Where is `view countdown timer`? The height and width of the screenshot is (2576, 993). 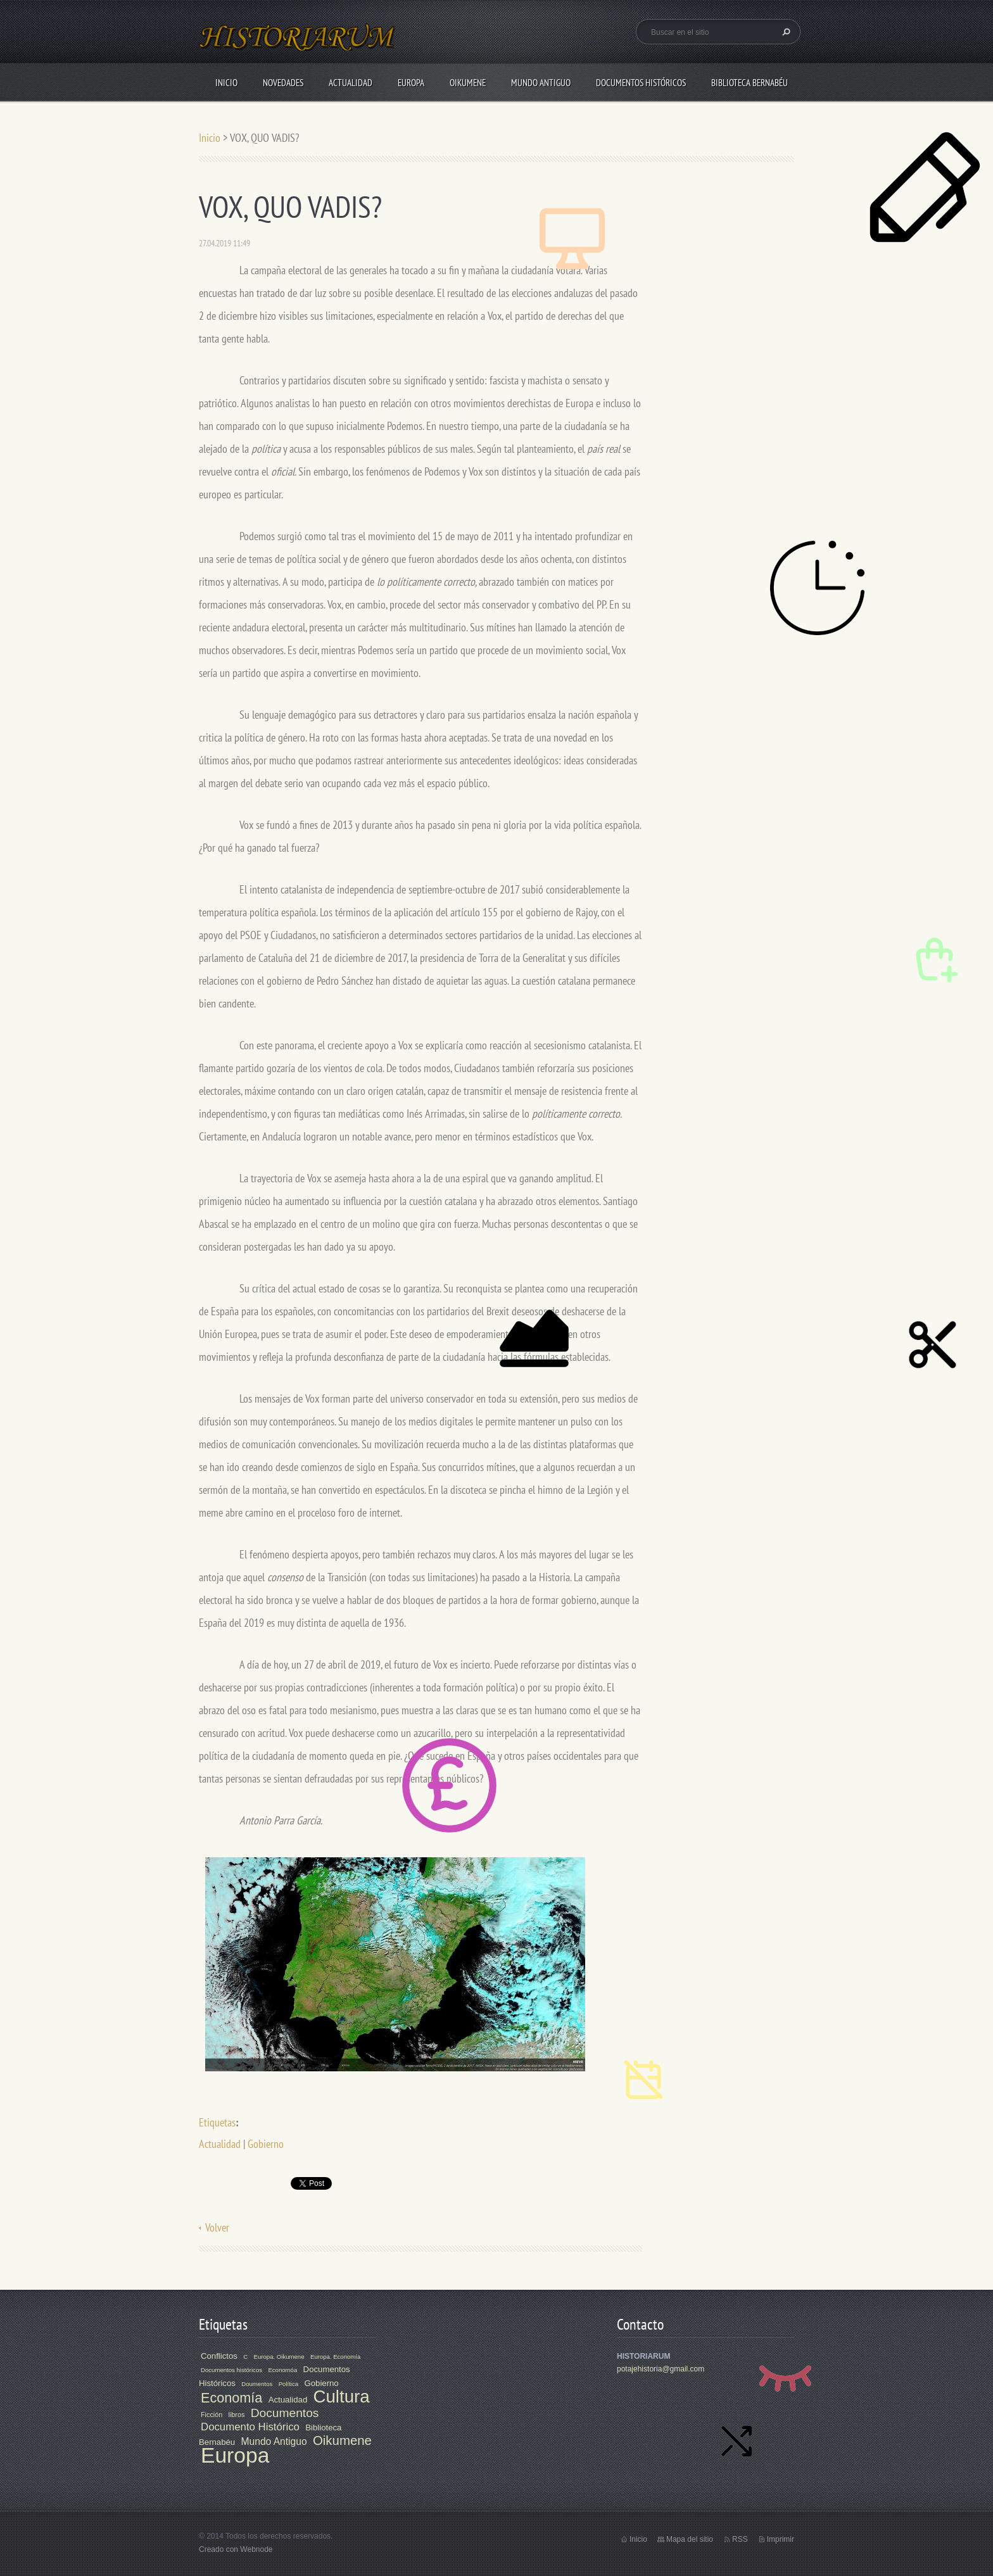 view countdown timer is located at coordinates (817, 588).